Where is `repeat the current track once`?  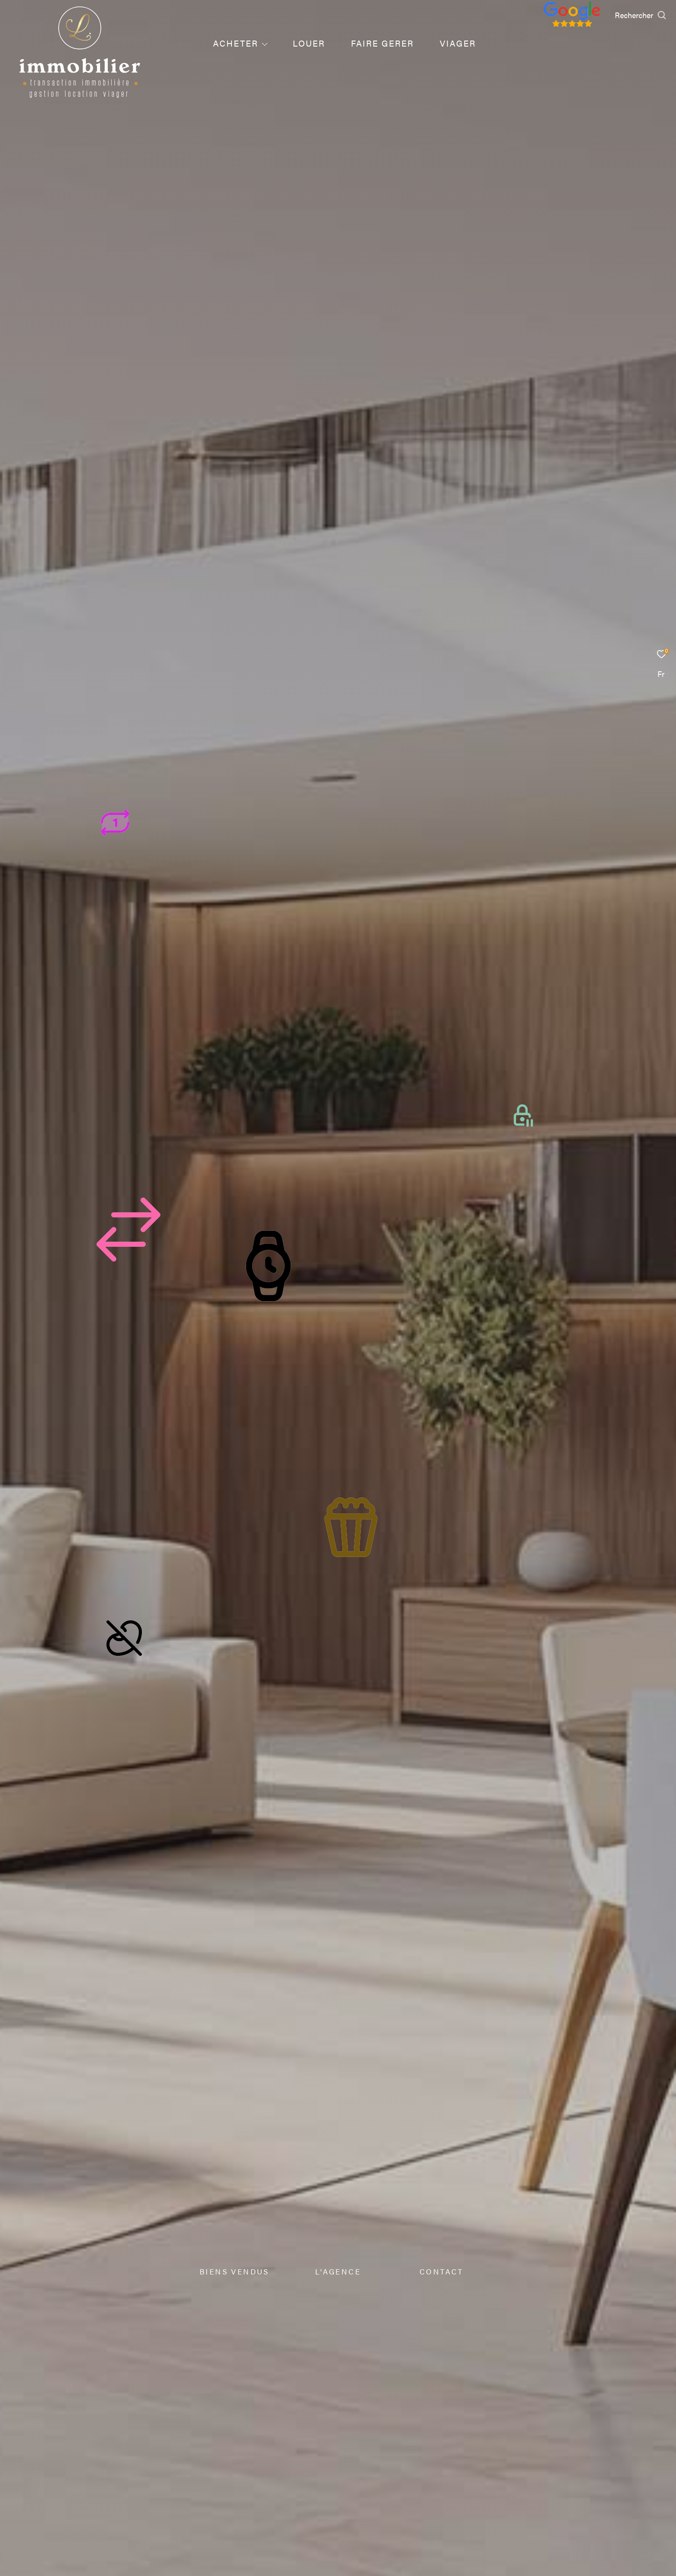 repeat the current track once is located at coordinates (115, 823).